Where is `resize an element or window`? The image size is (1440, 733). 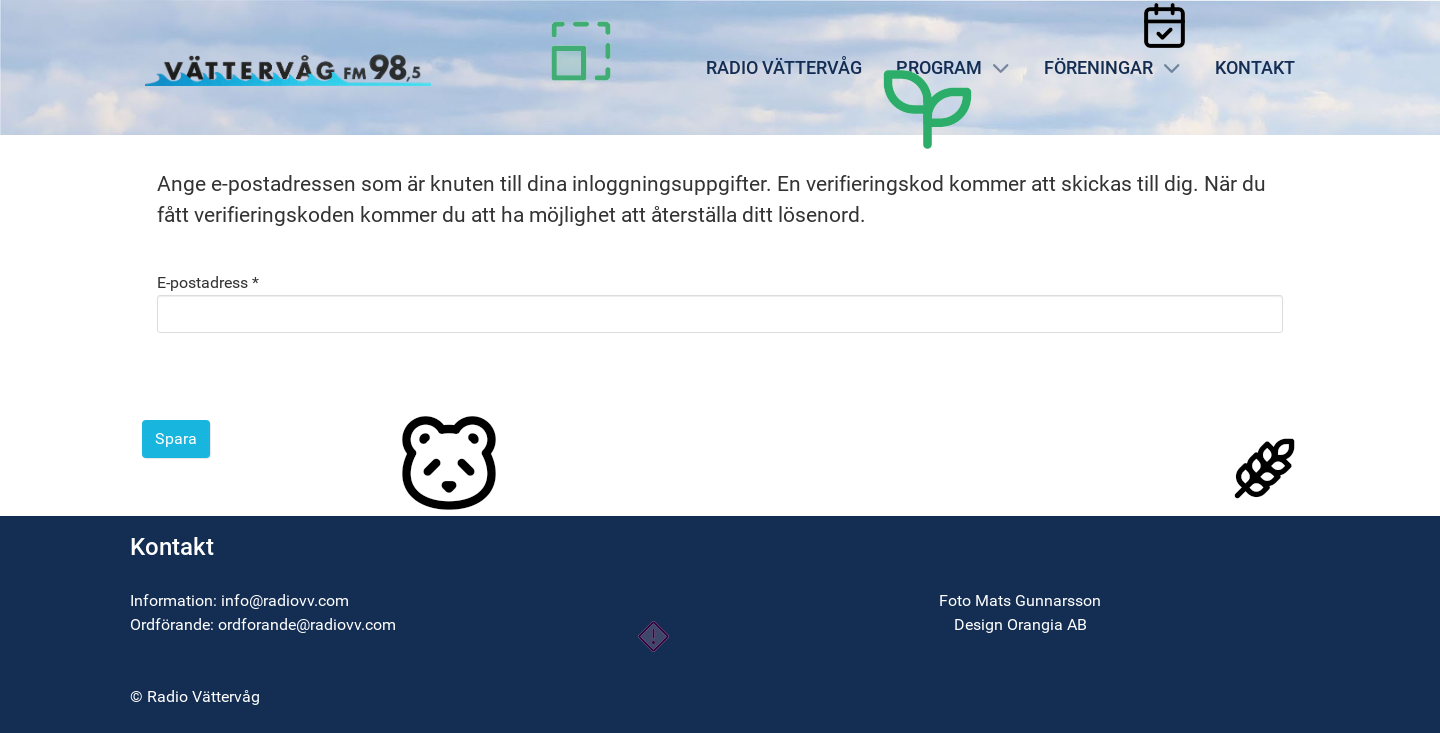
resize an element or window is located at coordinates (581, 51).